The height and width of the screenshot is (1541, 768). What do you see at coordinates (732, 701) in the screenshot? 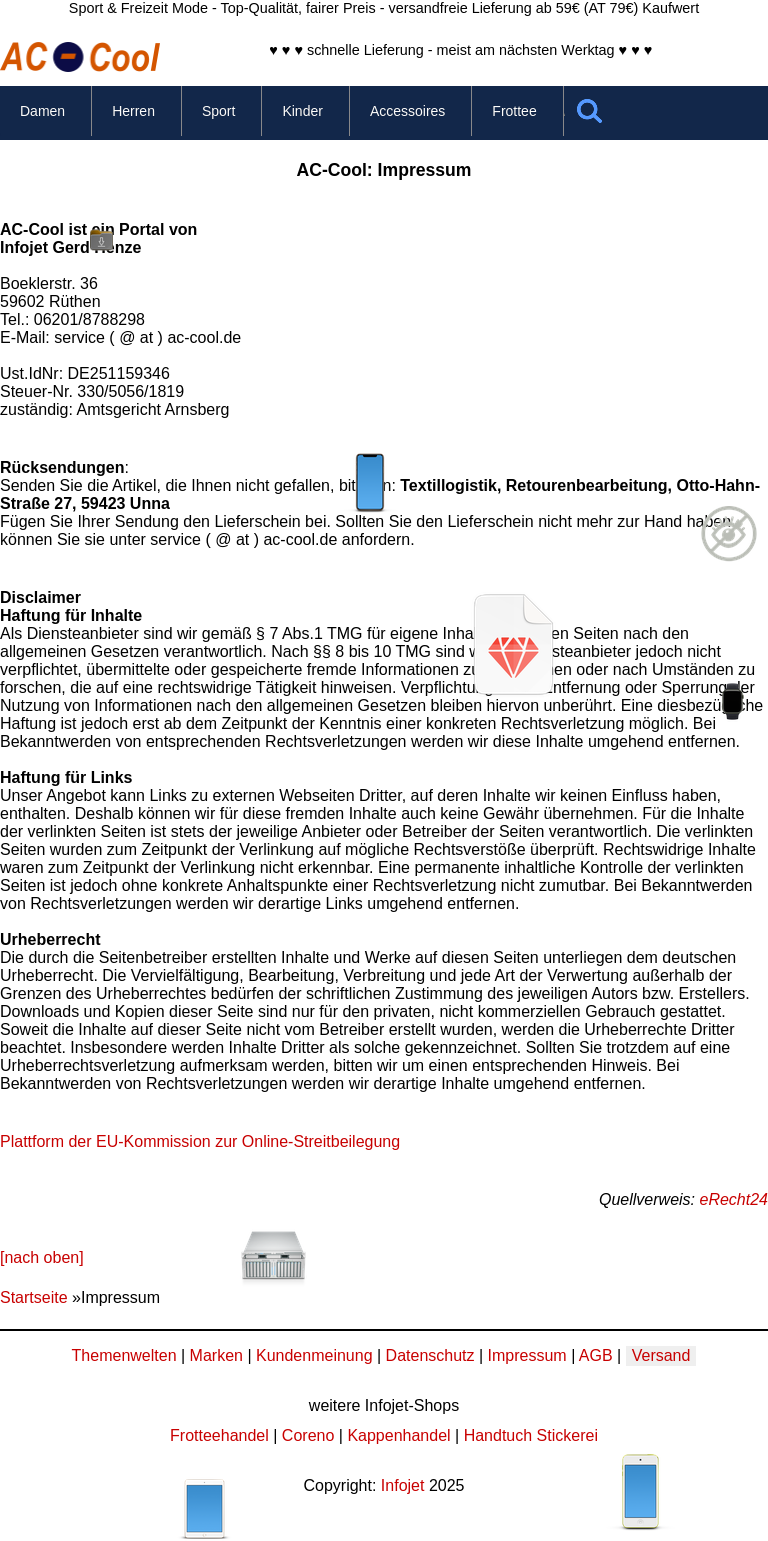
I see `apple watch series 7 device icon` at bounding box center [732, 701].